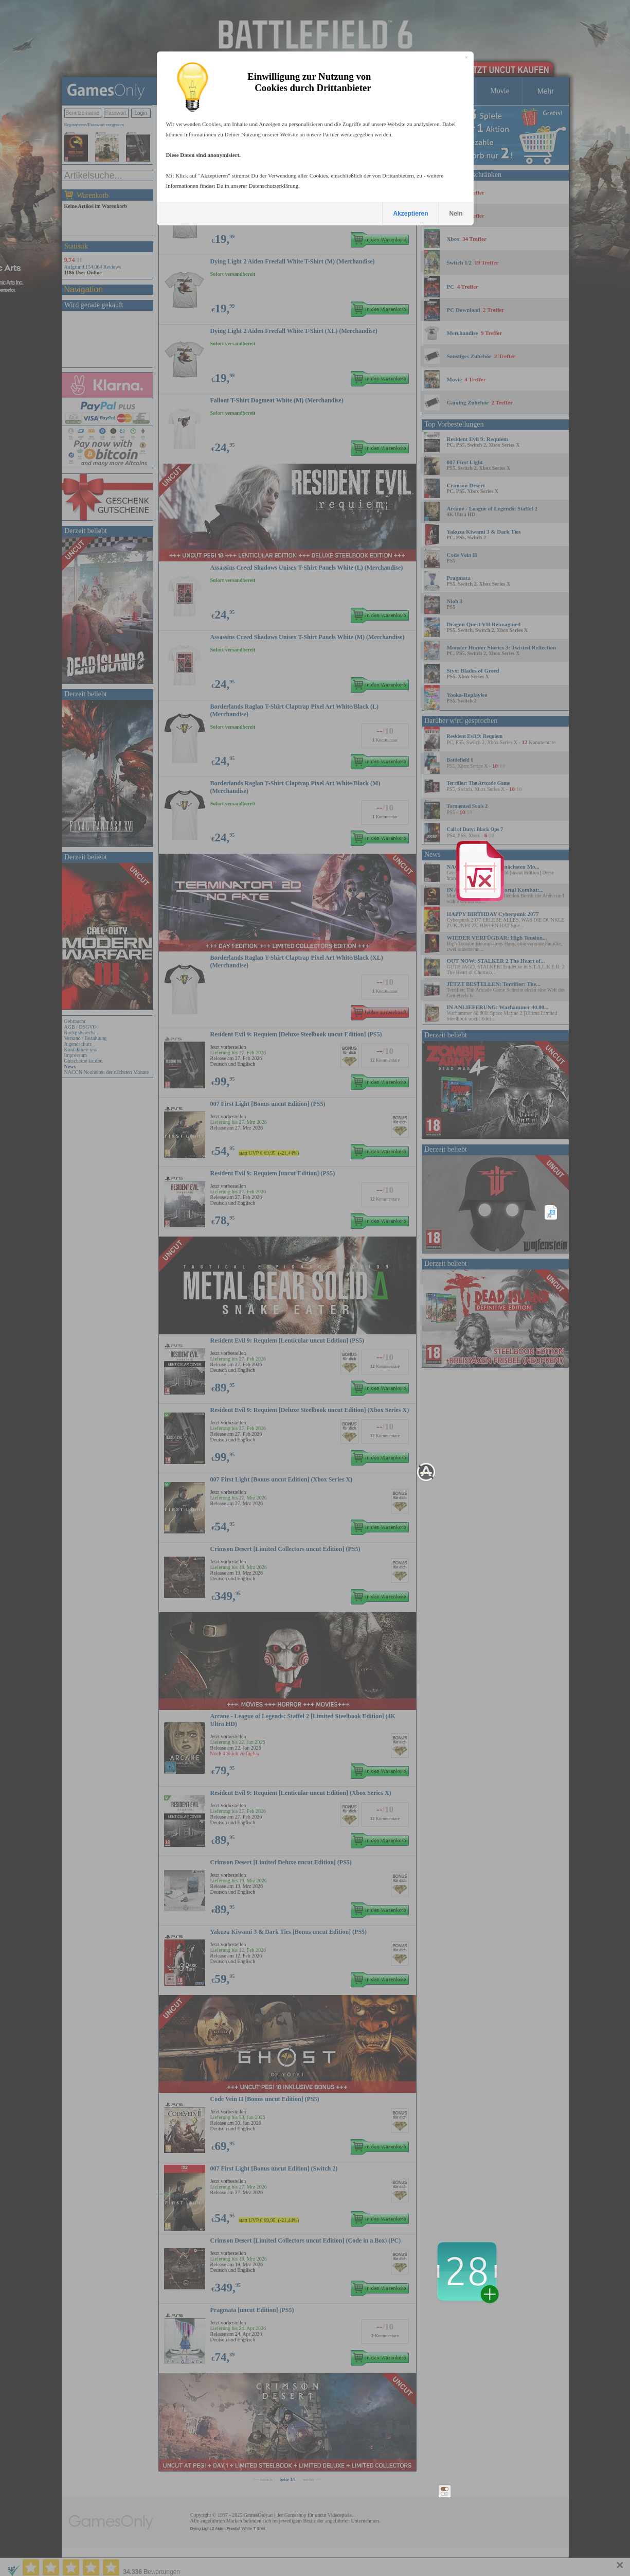  What do you see at coordinates (480, 871) in the screenshot?
I see `open an opendocument formula template file` at bounding box center [480, 871].